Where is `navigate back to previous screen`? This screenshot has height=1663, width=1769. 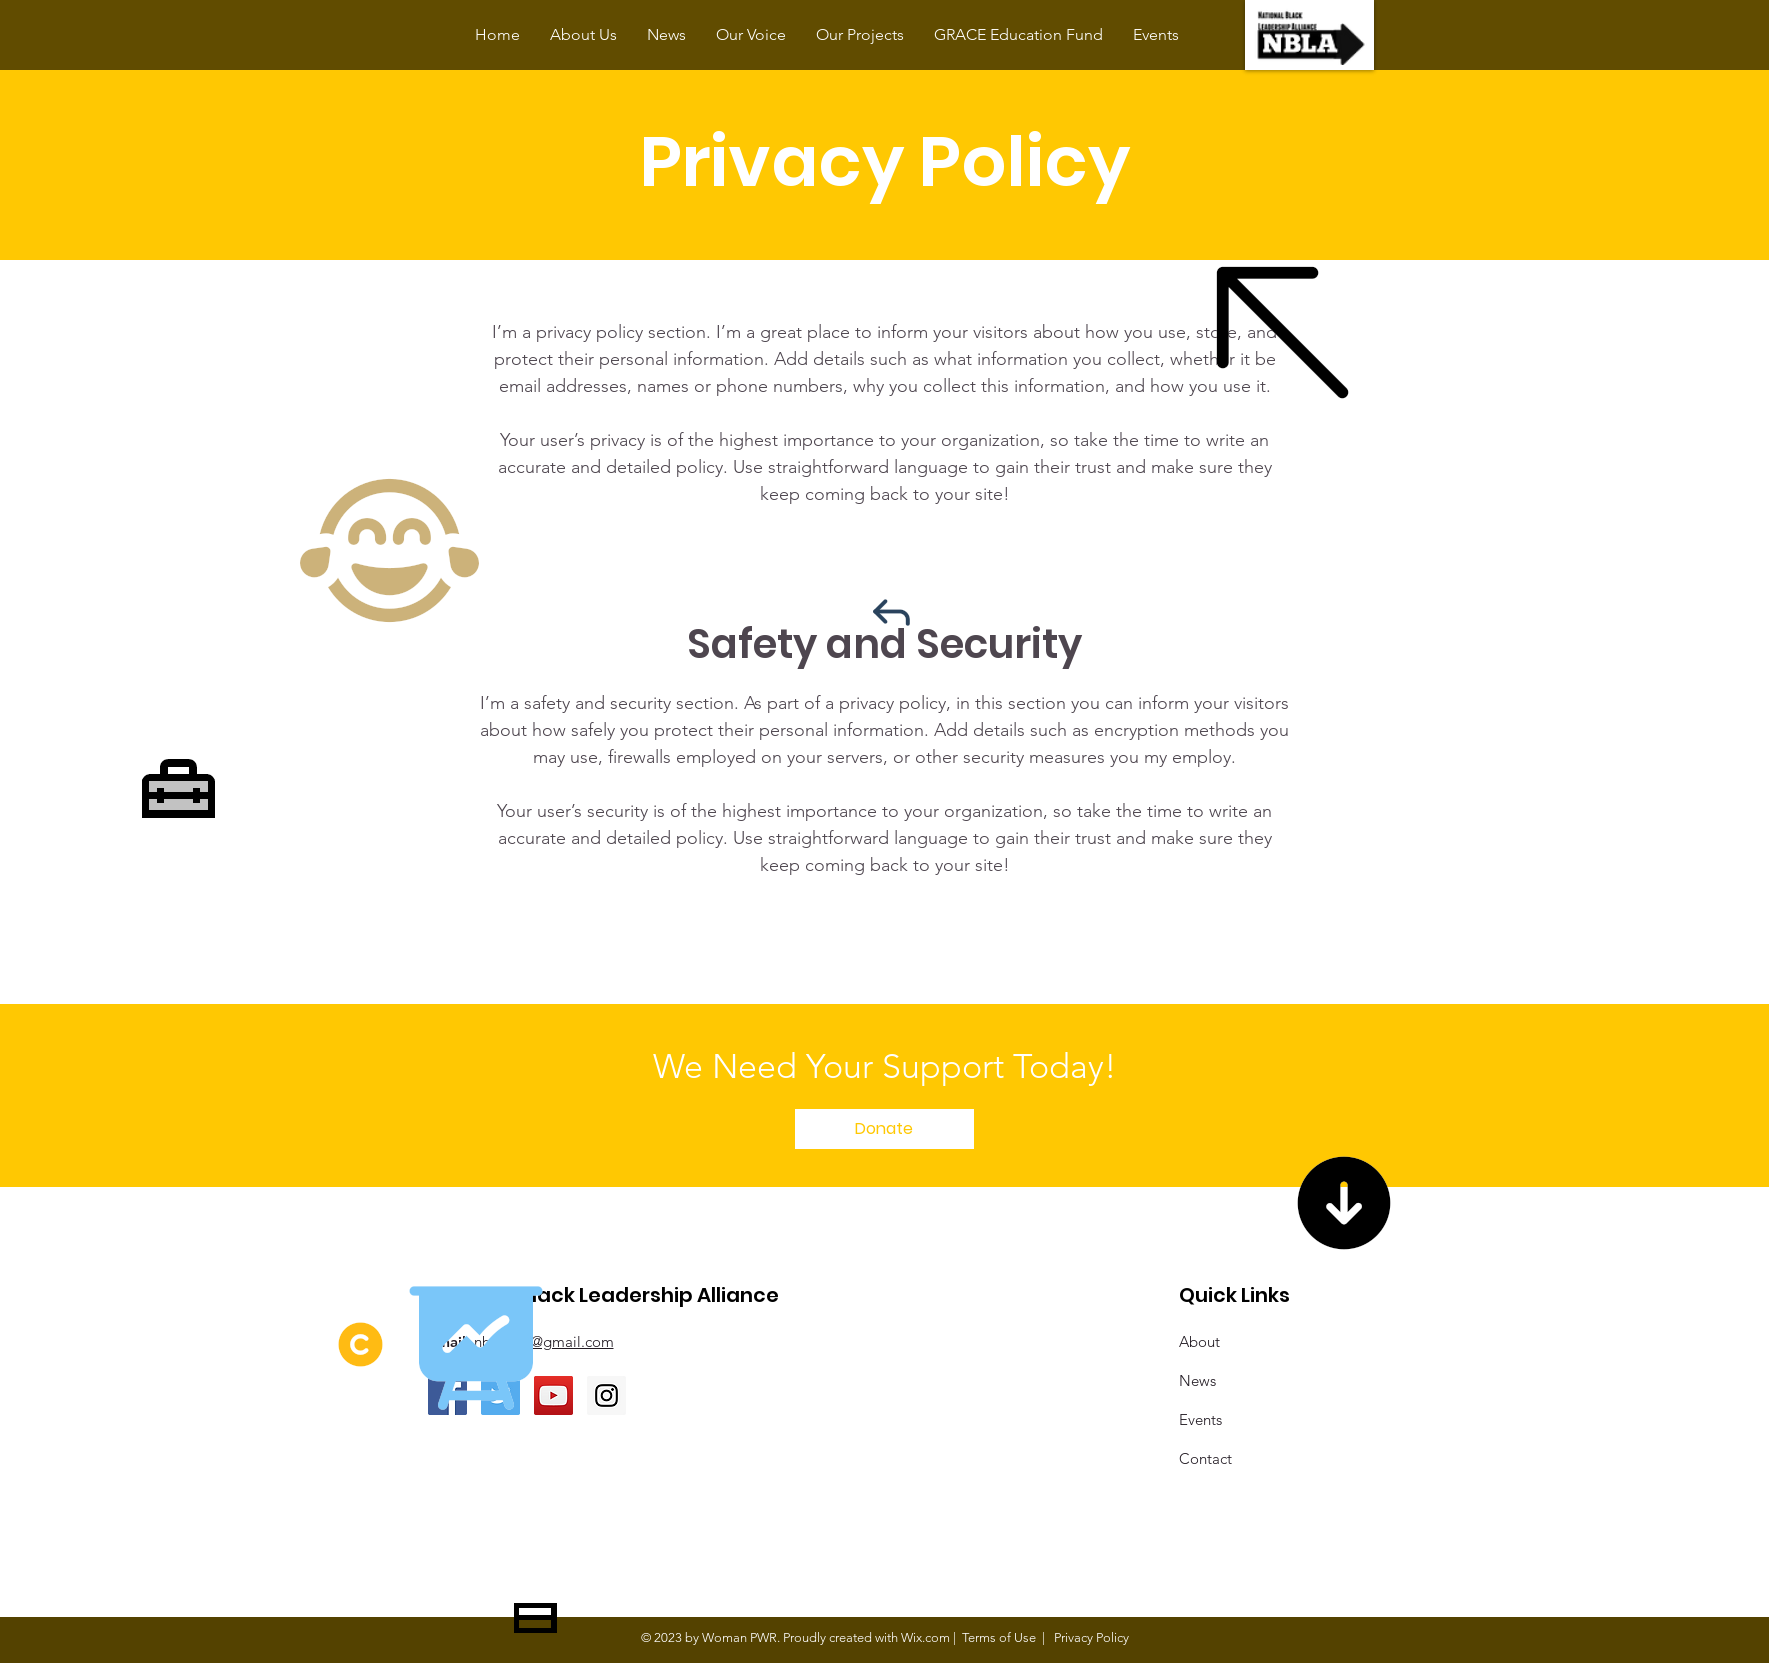
navigate back to previous screen is located at coordinates (1282, 332).